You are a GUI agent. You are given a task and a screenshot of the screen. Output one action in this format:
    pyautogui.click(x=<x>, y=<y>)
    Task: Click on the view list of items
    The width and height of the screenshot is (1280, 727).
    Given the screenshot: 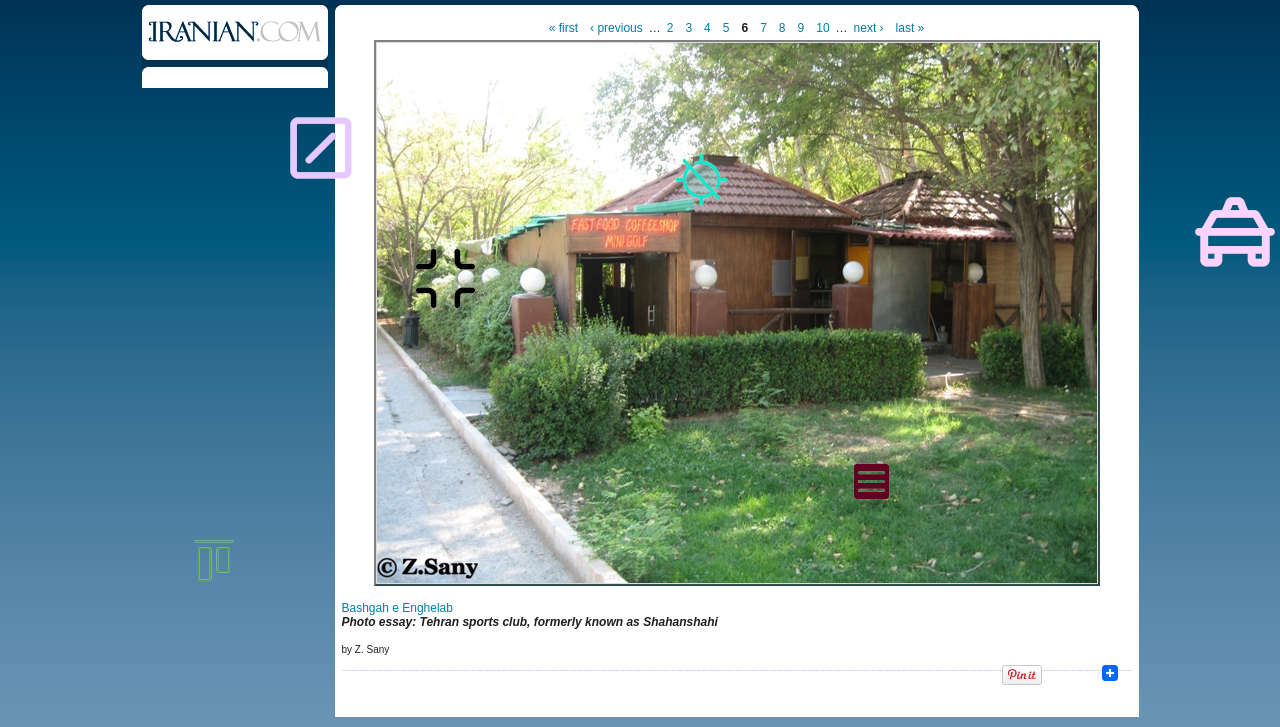 What is the action you would take?
    pyautogui.click(x=871, y=481)
    